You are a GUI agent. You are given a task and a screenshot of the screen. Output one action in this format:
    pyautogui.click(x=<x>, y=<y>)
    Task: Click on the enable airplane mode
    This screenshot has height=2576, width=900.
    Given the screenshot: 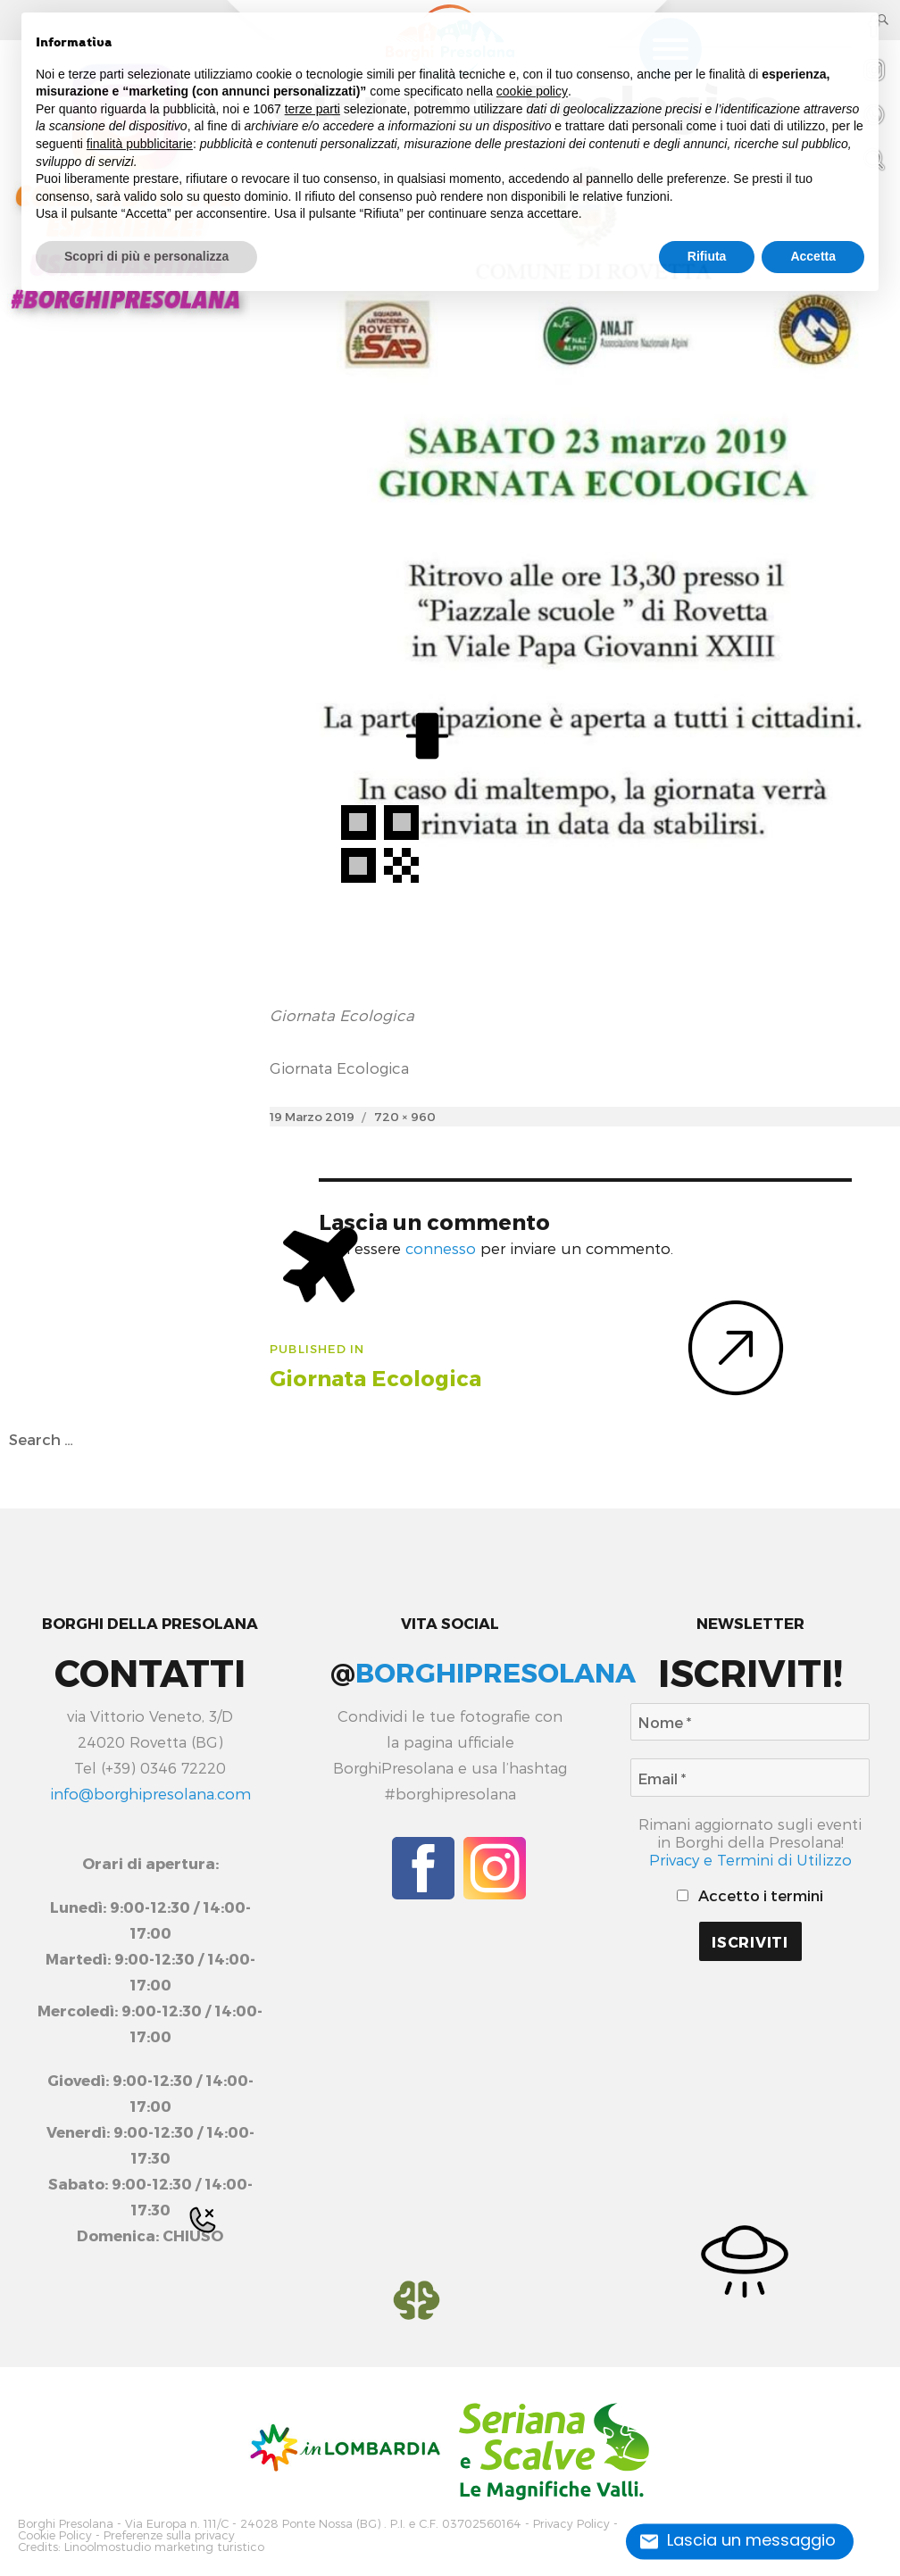 What is the action you would take?
    pyautogui.click(x=321, y=1263)
    